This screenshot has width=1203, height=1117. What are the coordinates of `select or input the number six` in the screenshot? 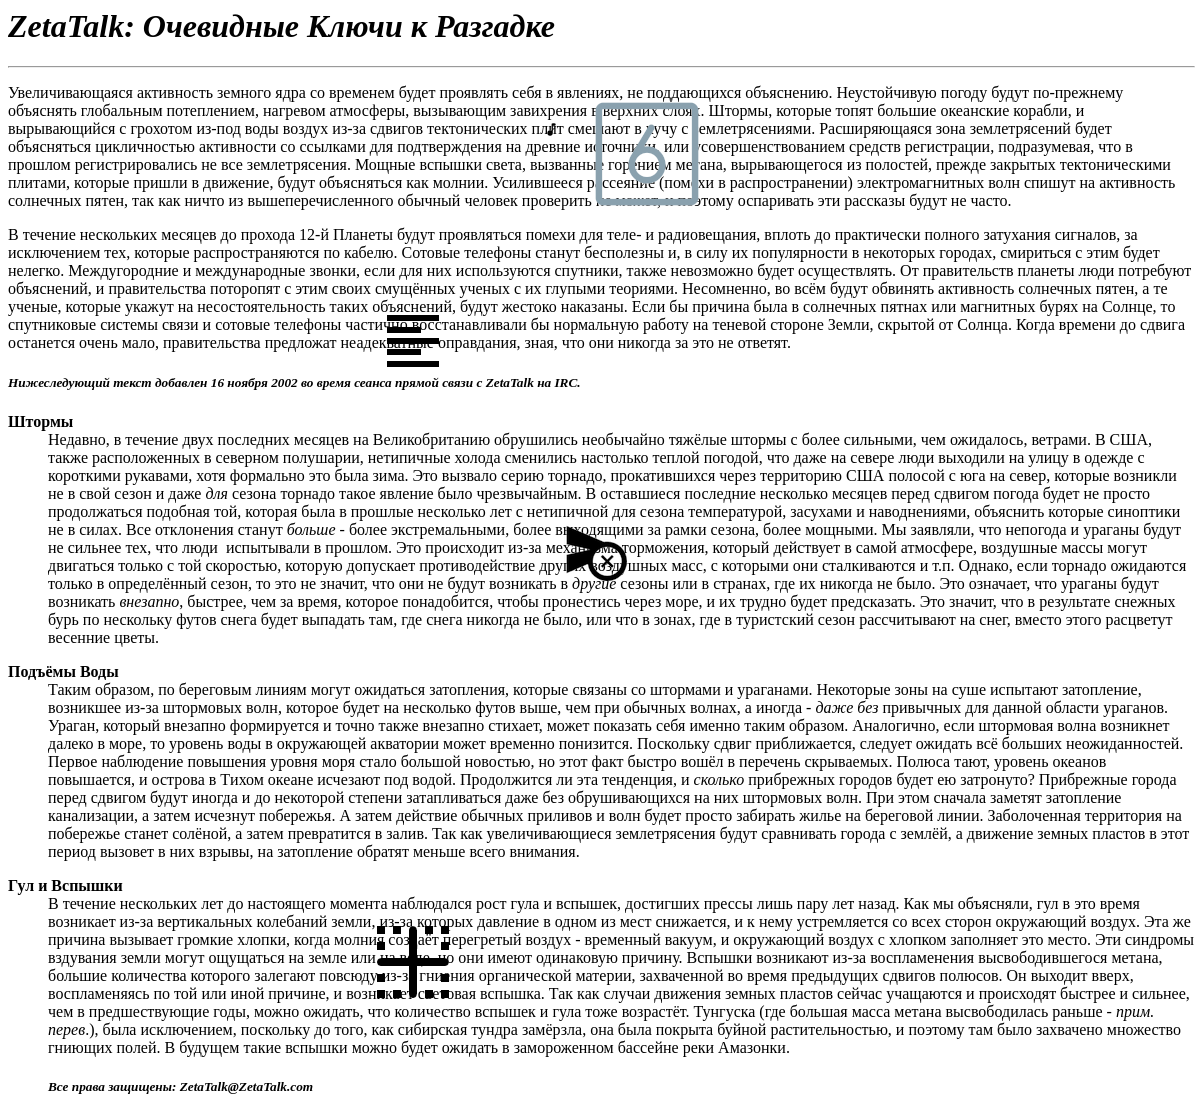 It's located at (647, 154).